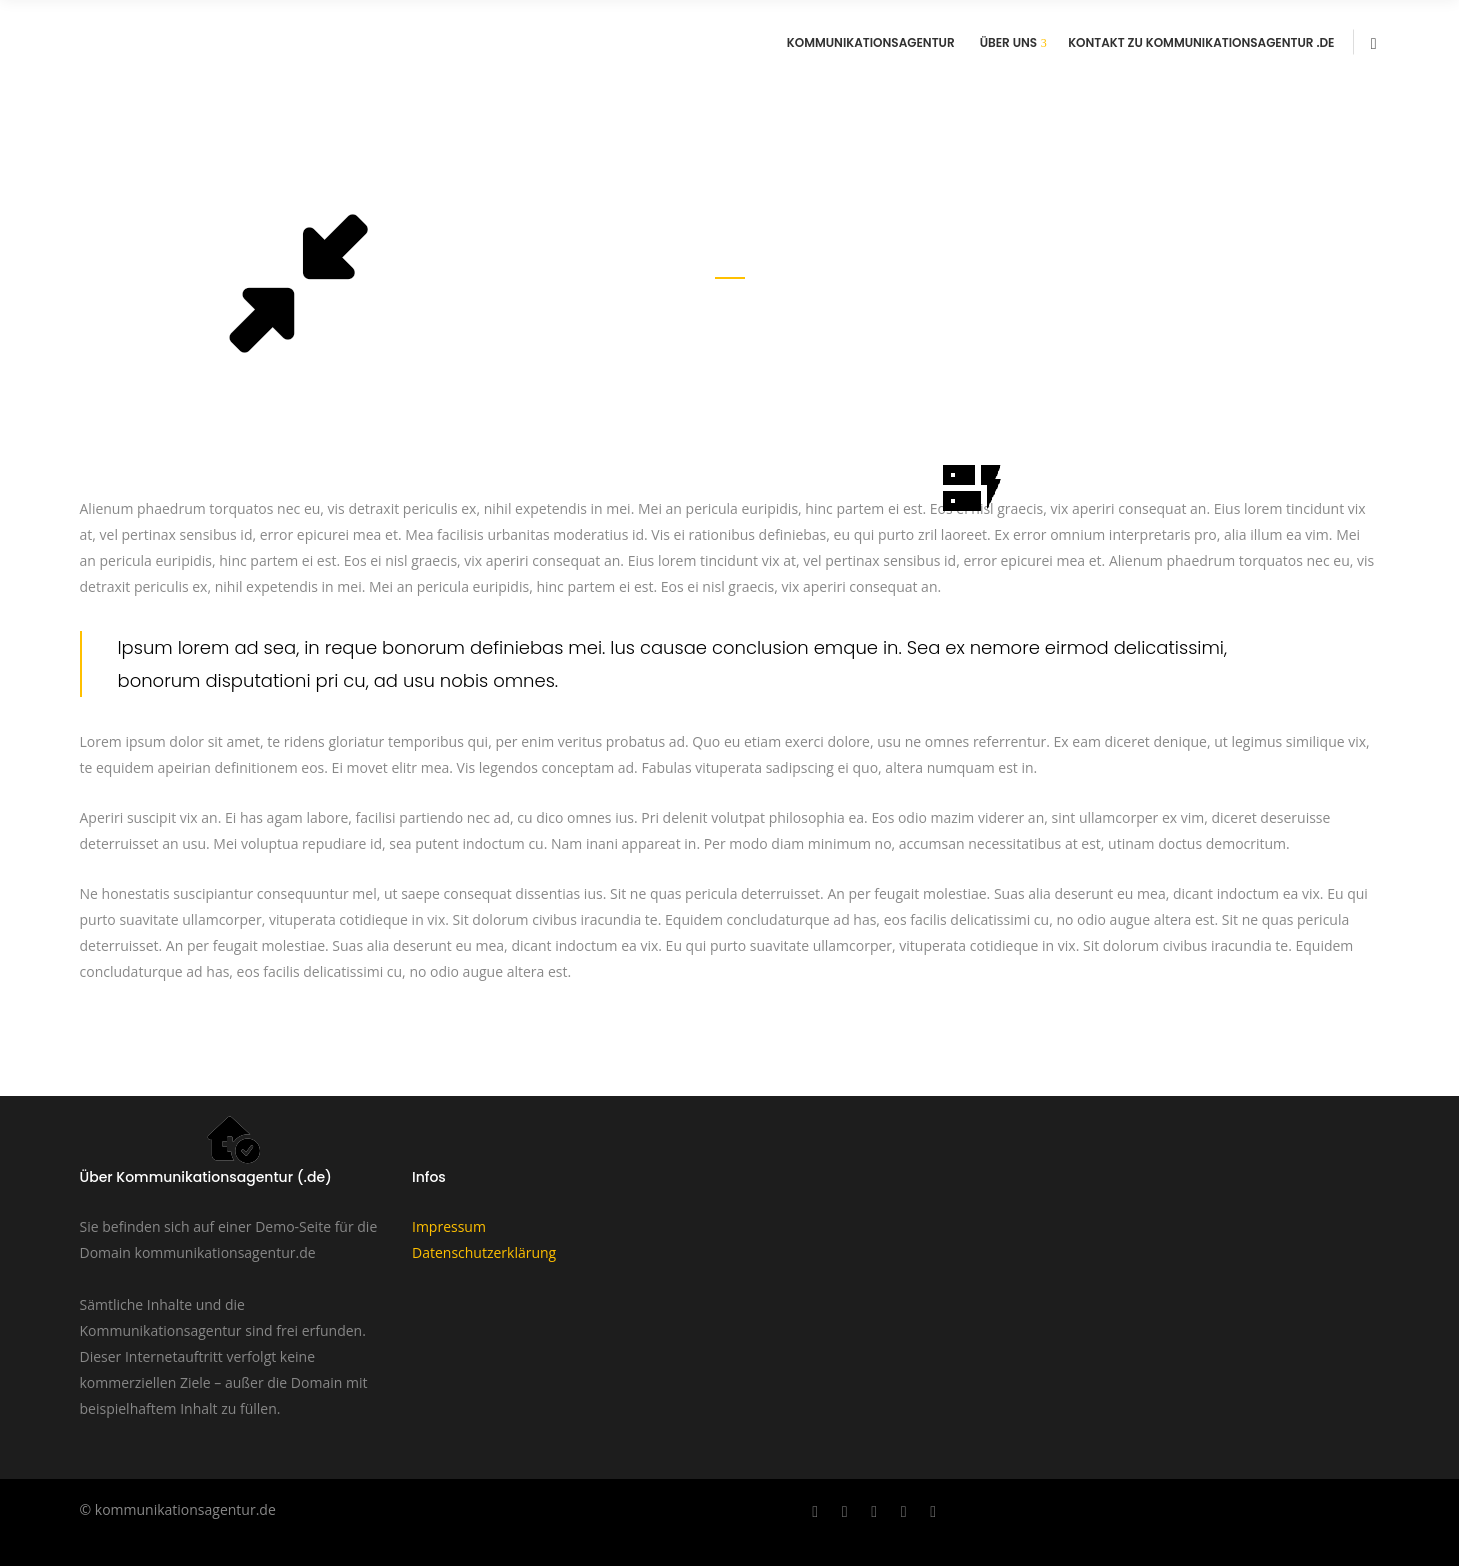 The width and height of the screenshot is (1459, 1566). I want to click on access dynamic form builder, so click(972, 488).